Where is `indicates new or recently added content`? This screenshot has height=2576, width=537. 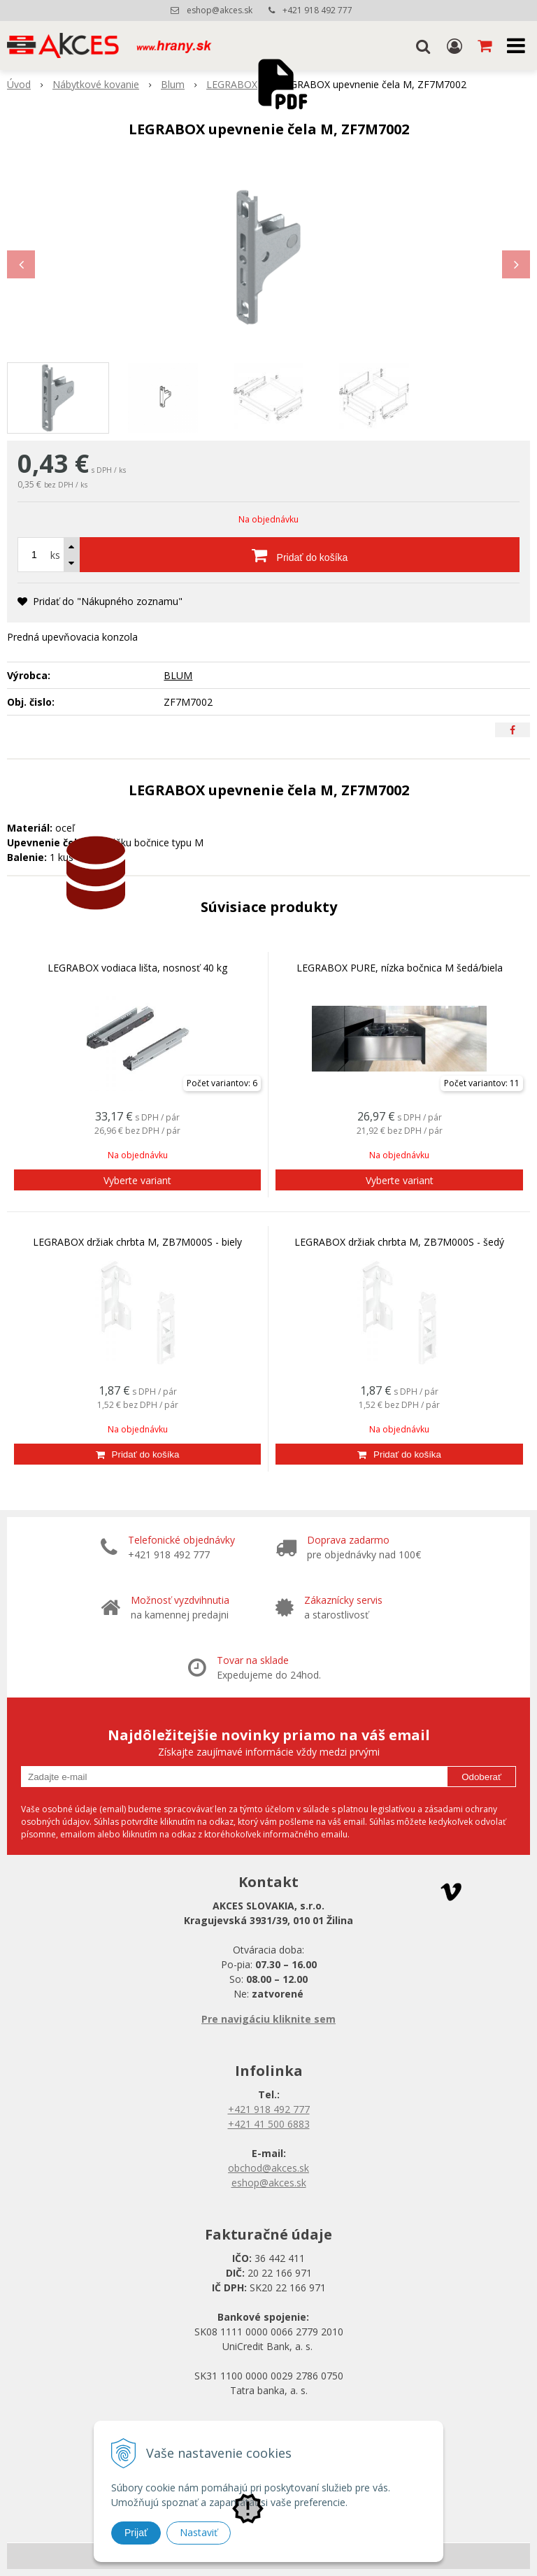 indicates new or recently added content is located at coordinates (248, 2508).